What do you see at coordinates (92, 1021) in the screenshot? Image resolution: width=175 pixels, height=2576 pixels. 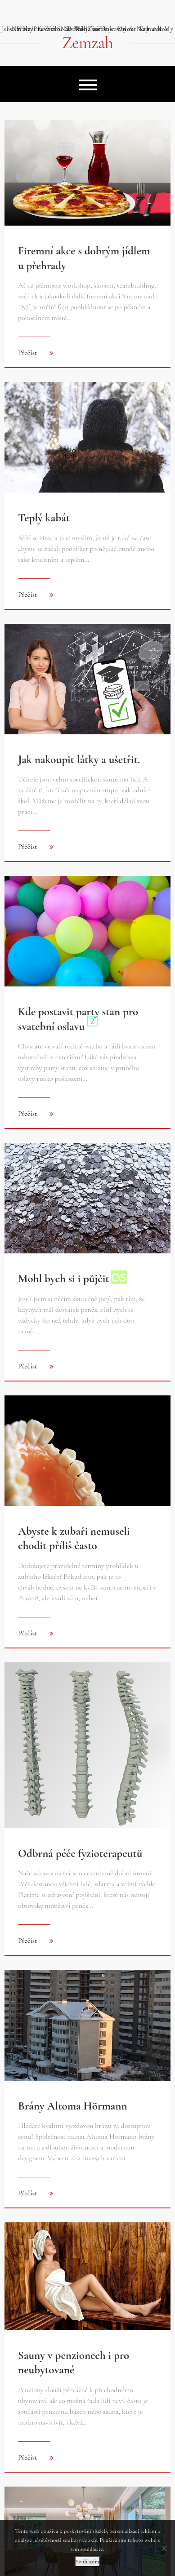 I see `indicates step two in a multi-step process` at bounding box center [92, 1021].